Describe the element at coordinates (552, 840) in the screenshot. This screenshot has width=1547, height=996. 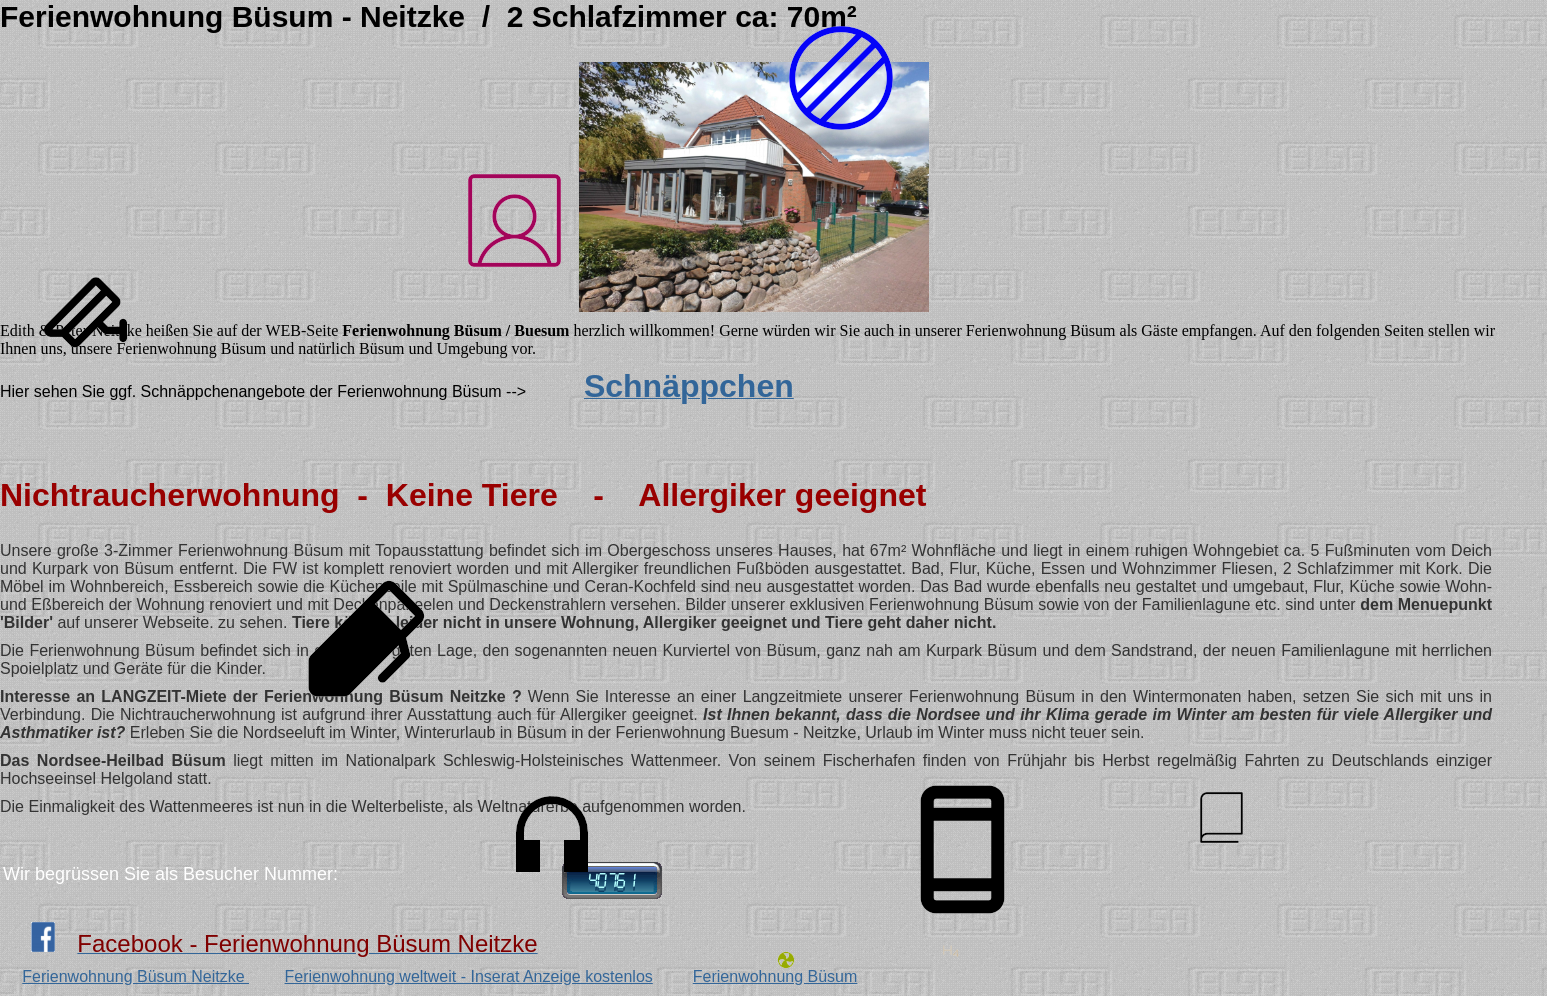
I see `access audio or voice call support` at that location.